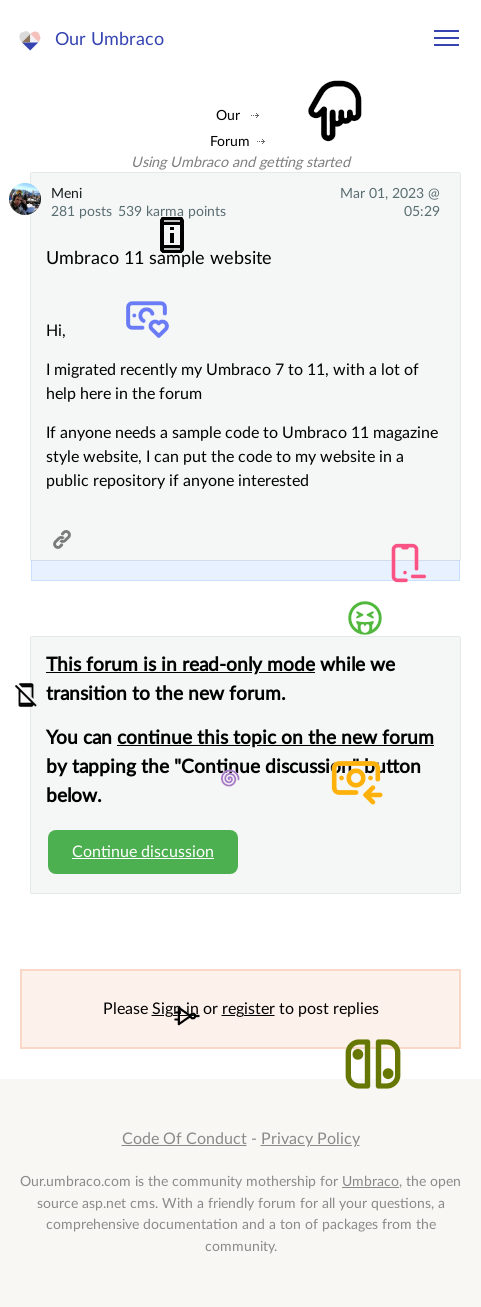 The width and height of the screenshot is (481, 1307). I want to click on remove a mobile device from your account, so click(405, 563).